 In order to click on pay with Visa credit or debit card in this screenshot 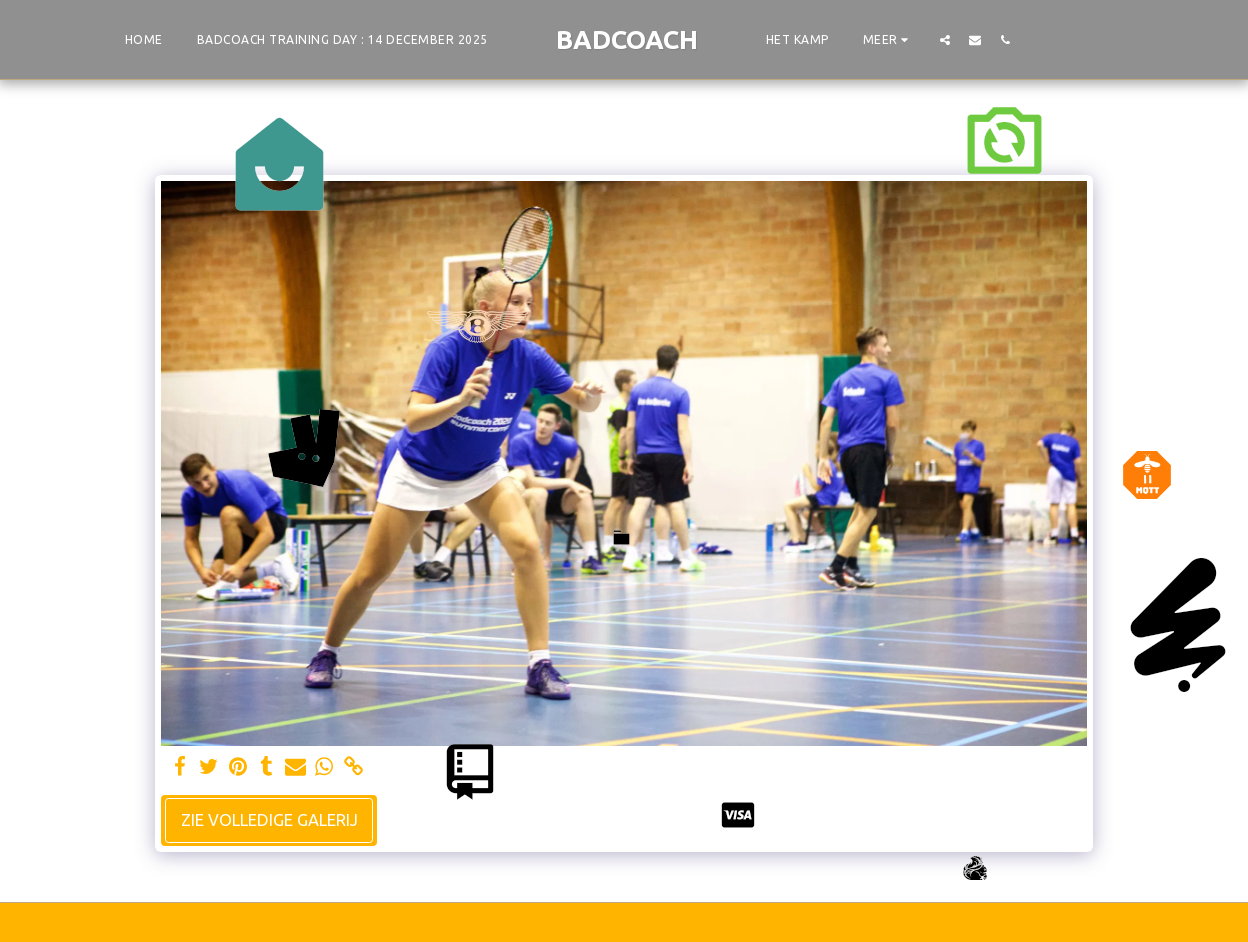, I will do `click(738, 815)`.